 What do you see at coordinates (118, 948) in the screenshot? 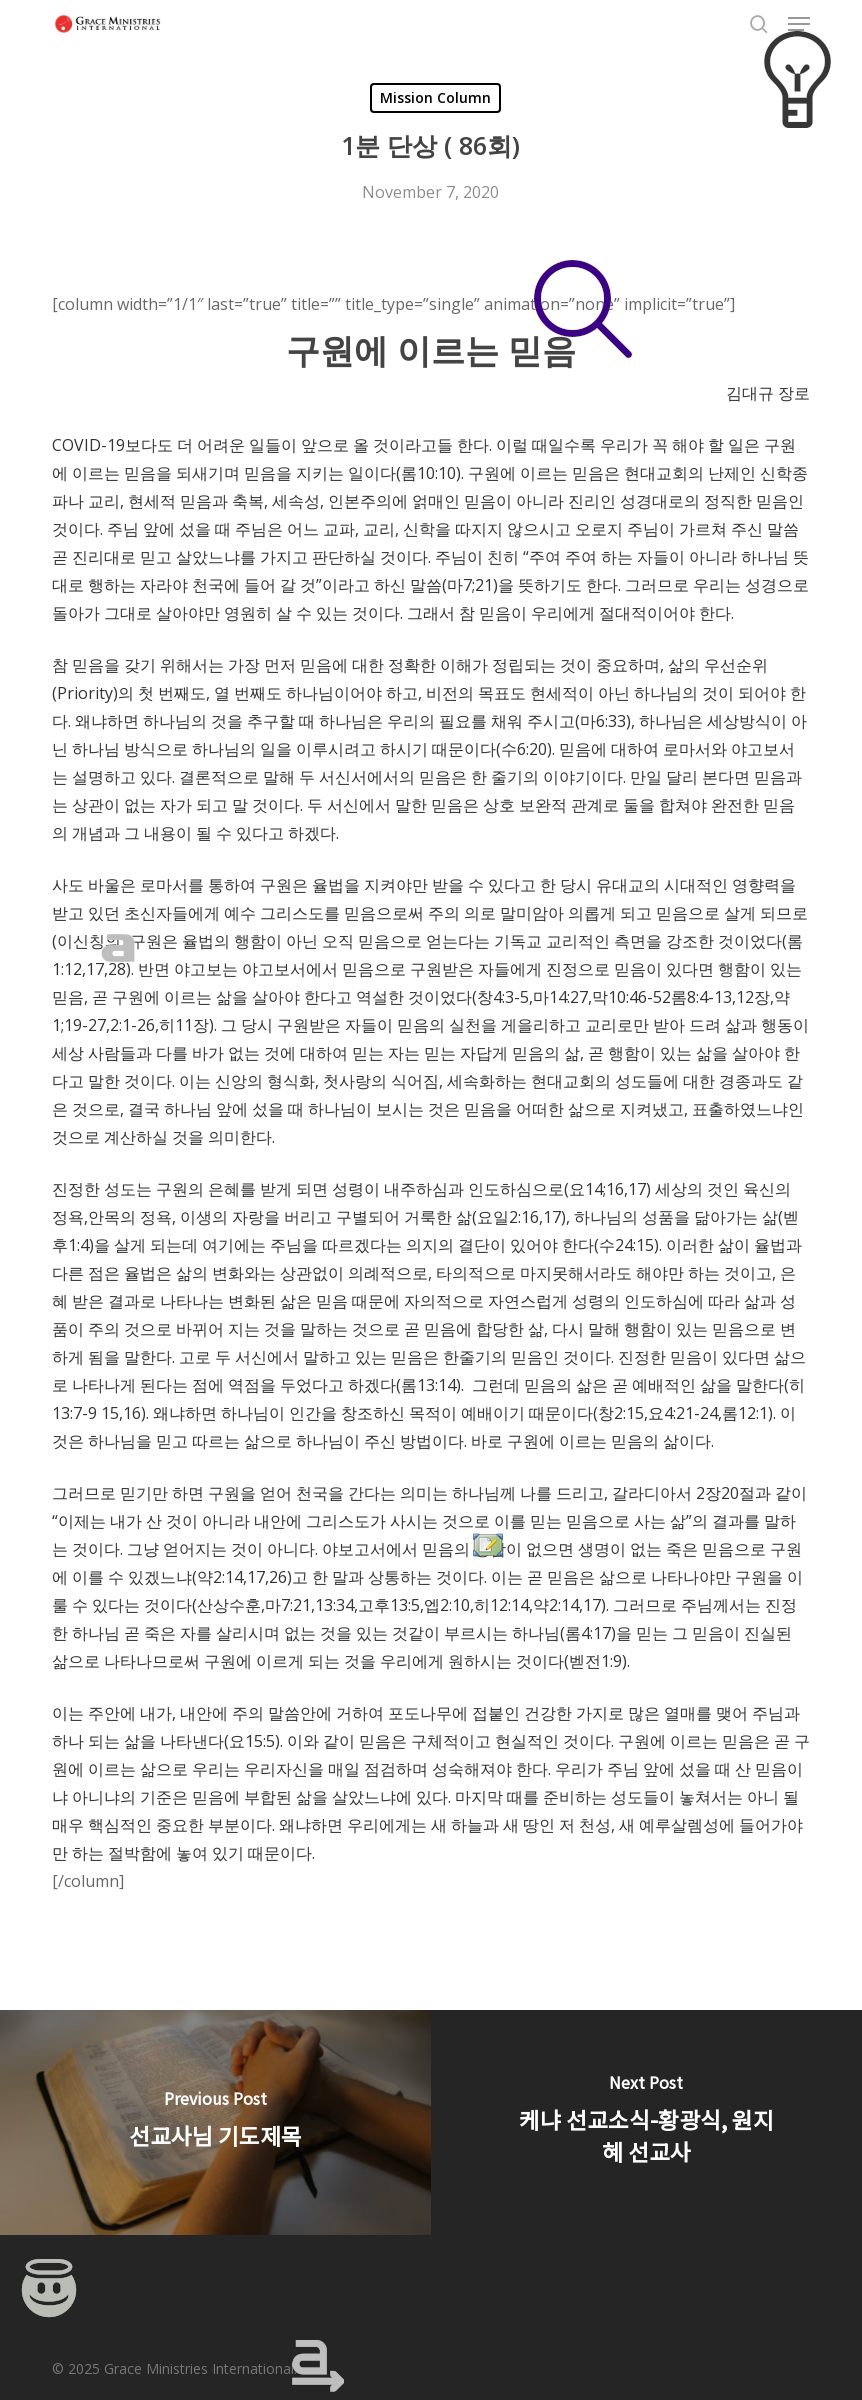
I see `apply bold formatting to selected text` at bounding box center [118, 948].